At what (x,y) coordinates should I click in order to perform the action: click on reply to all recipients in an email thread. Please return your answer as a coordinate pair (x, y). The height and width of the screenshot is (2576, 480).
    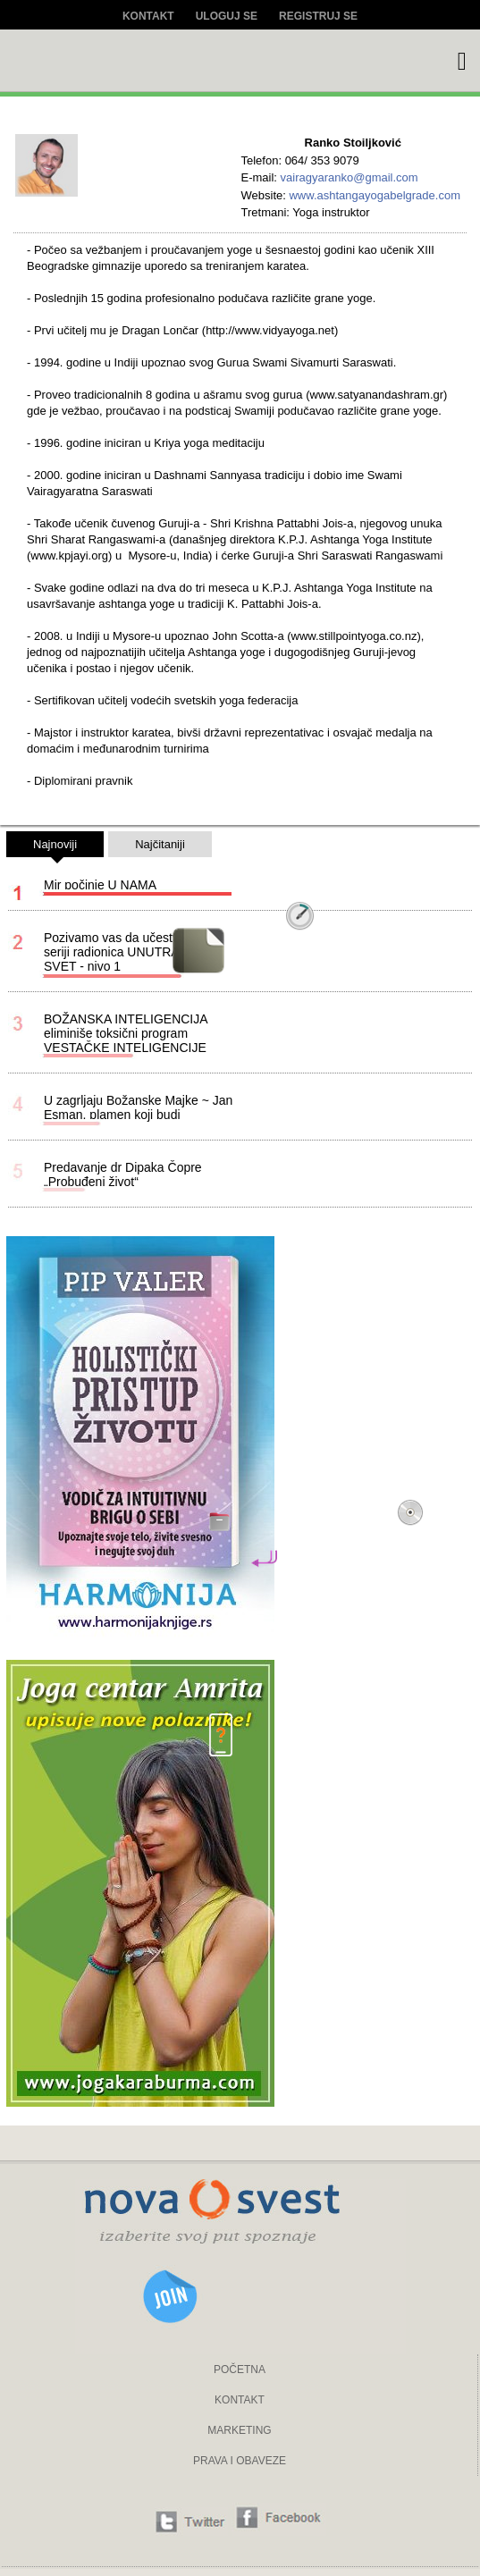
    Looking at the image, I should click on (264, 1557).